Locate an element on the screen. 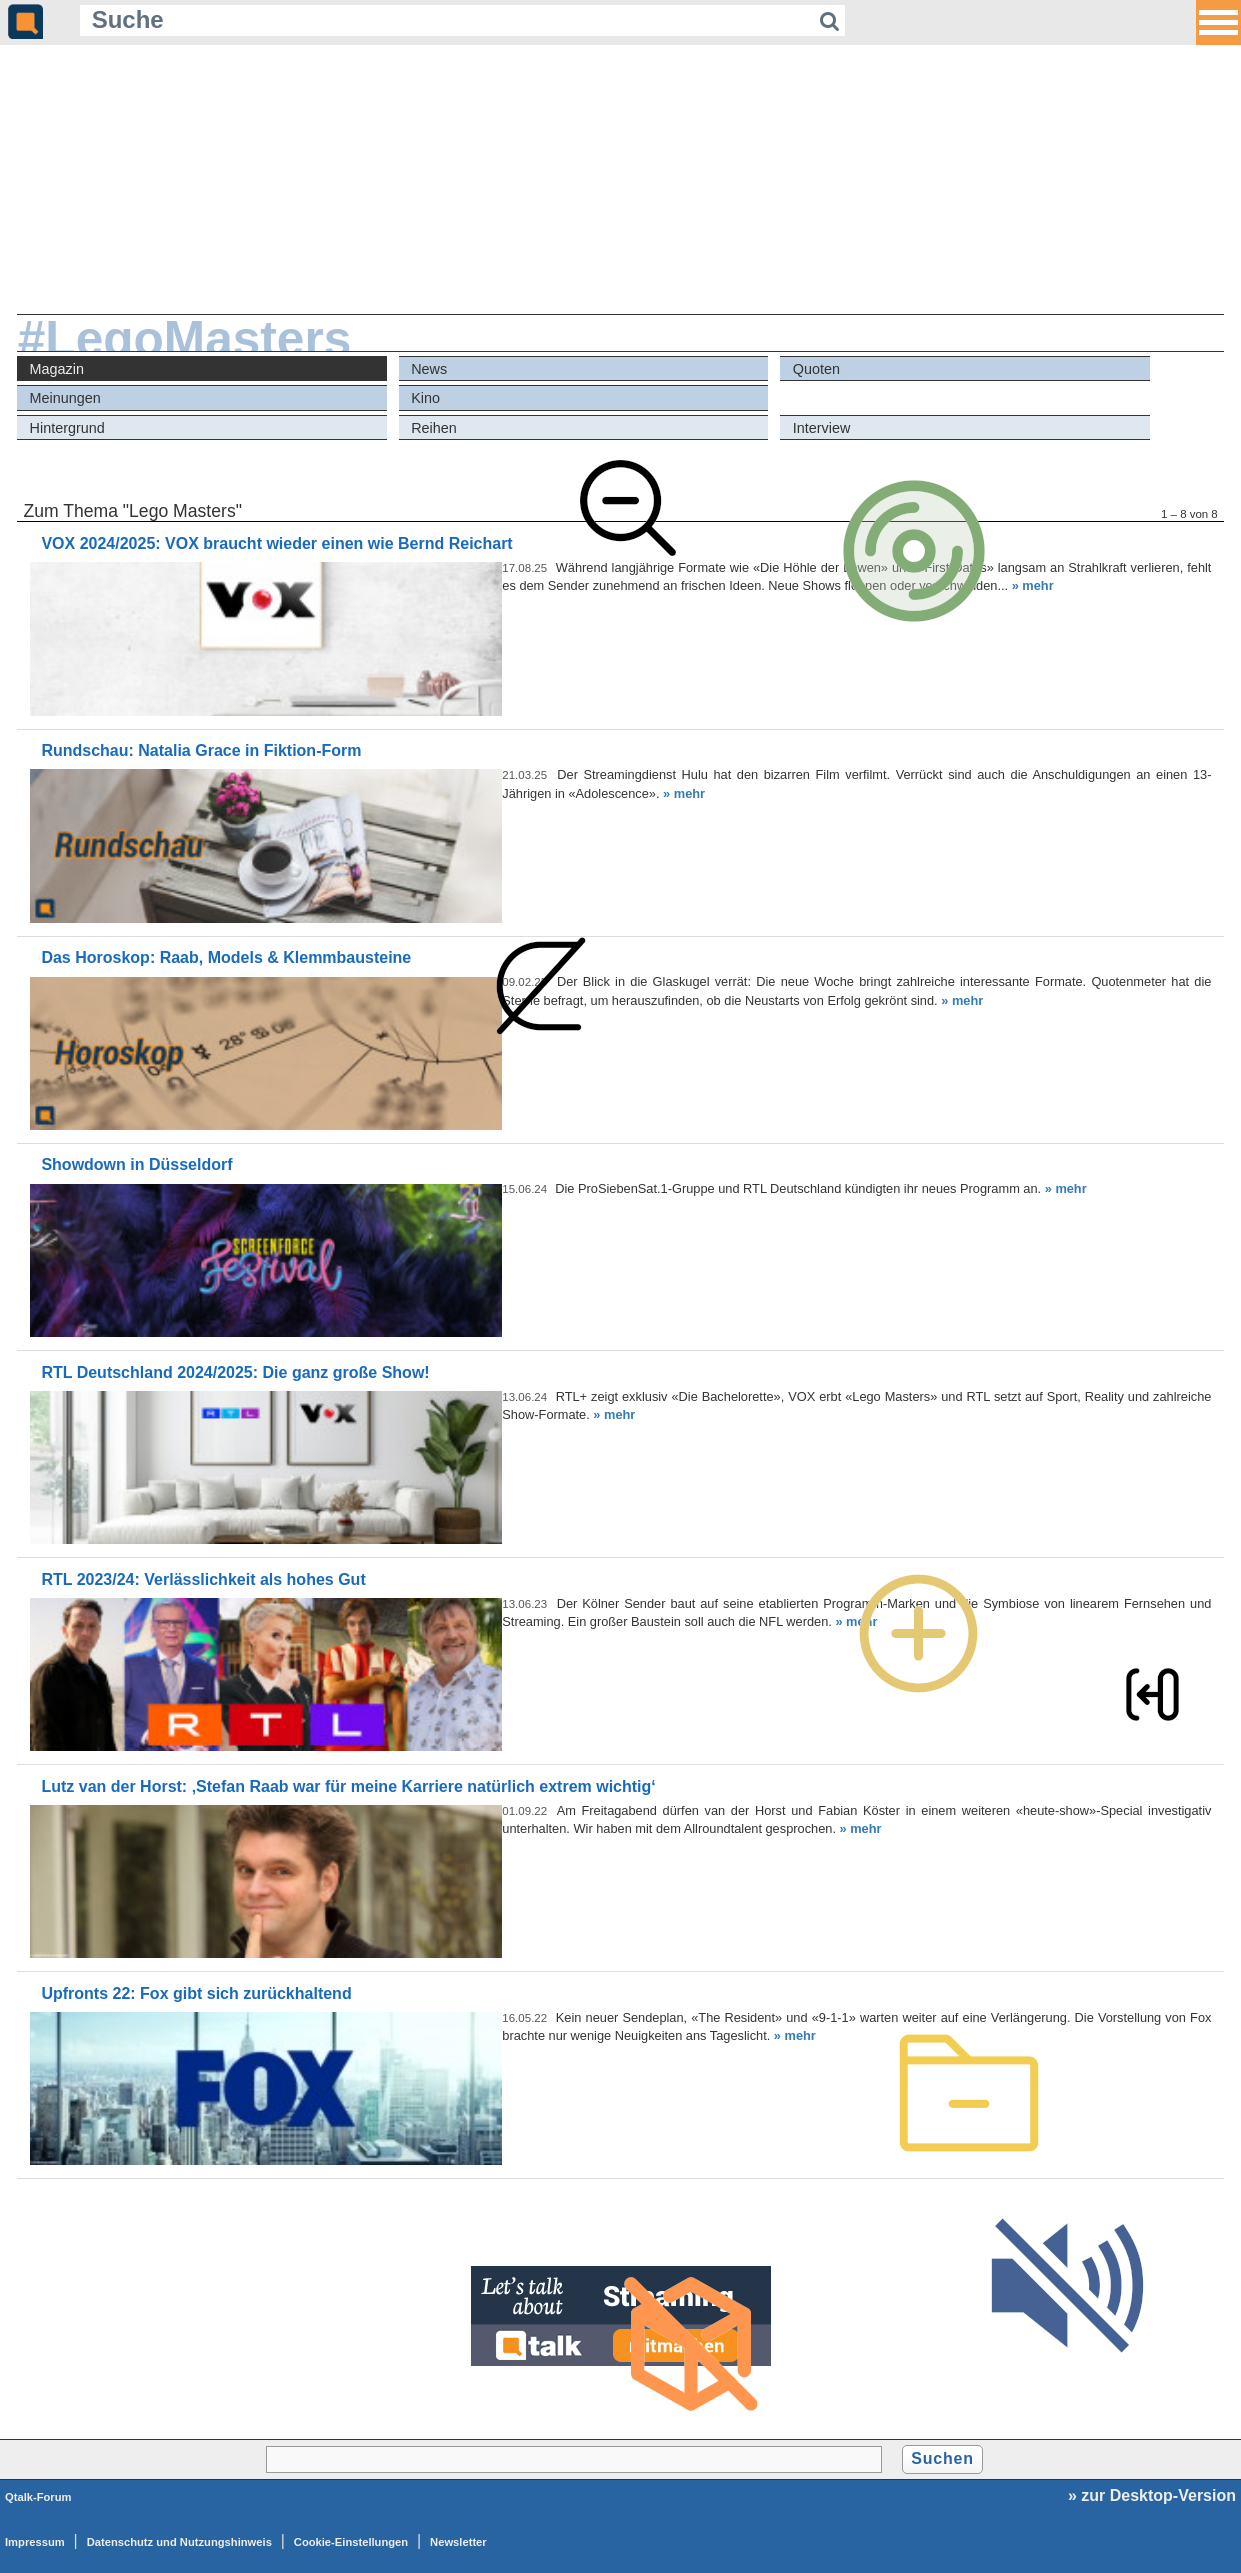 The image size is (1241, 2573). indicates a set is not a subset of another in mathematical notation is located at coordinates (541, 986).